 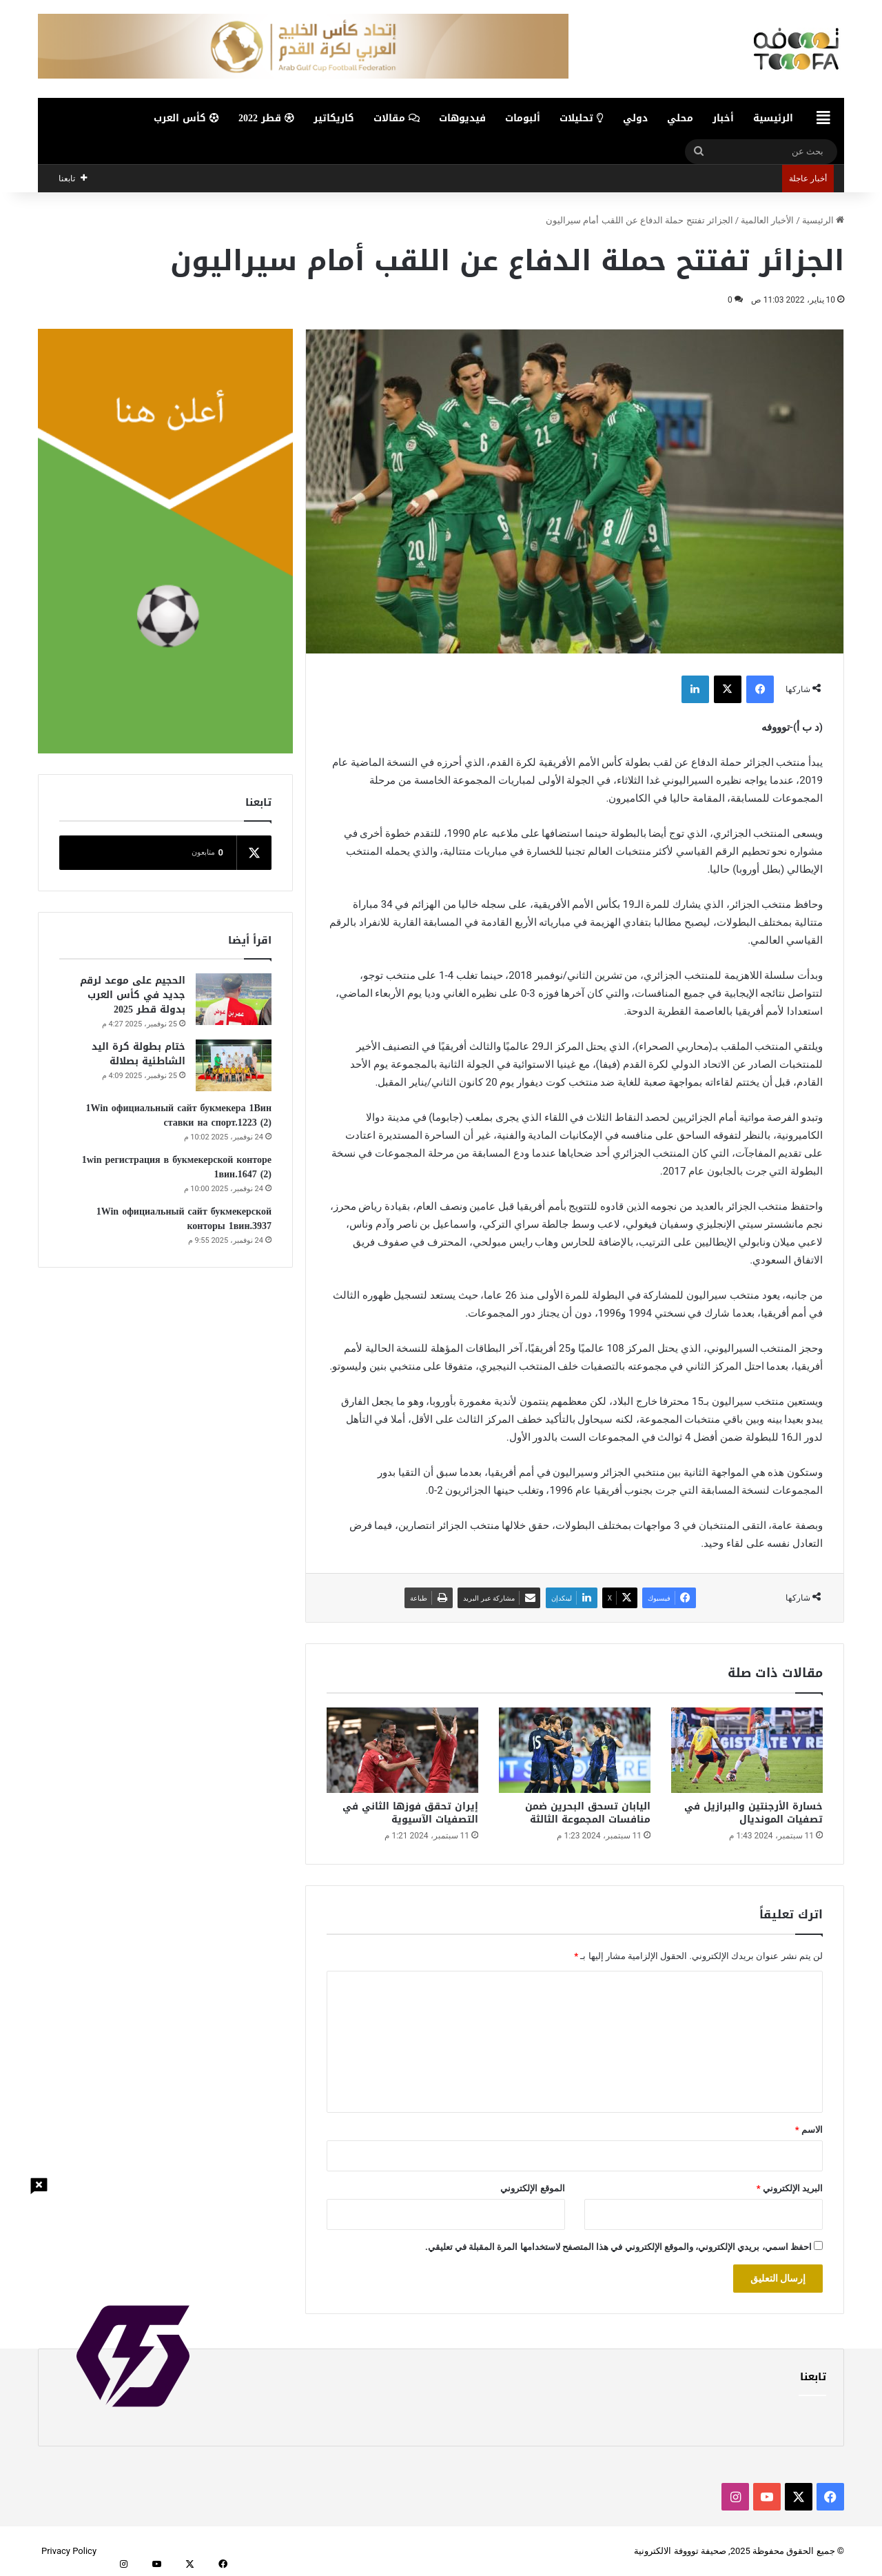 What do you see at coordinates (39, 2185) in the screenshot?
I see `delete a conversation` at bounding box center [39, 2185].